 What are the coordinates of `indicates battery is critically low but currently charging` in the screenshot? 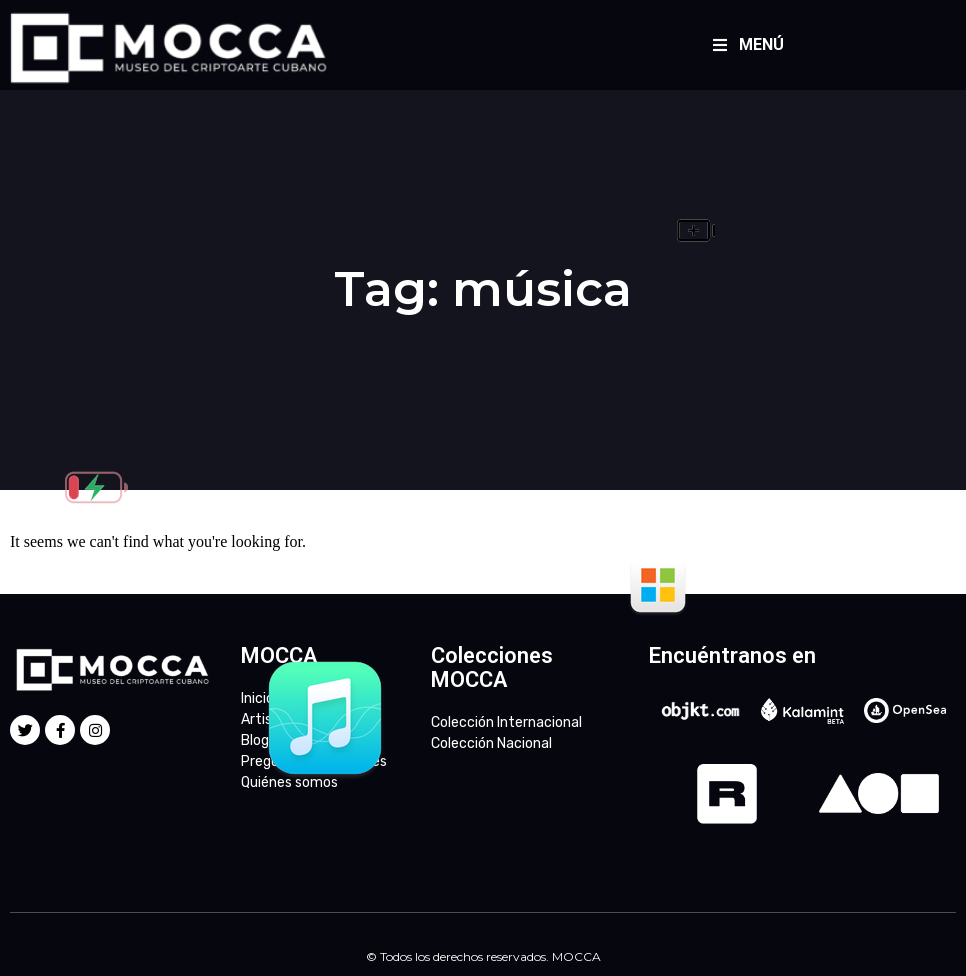 It's located at (96, 487).